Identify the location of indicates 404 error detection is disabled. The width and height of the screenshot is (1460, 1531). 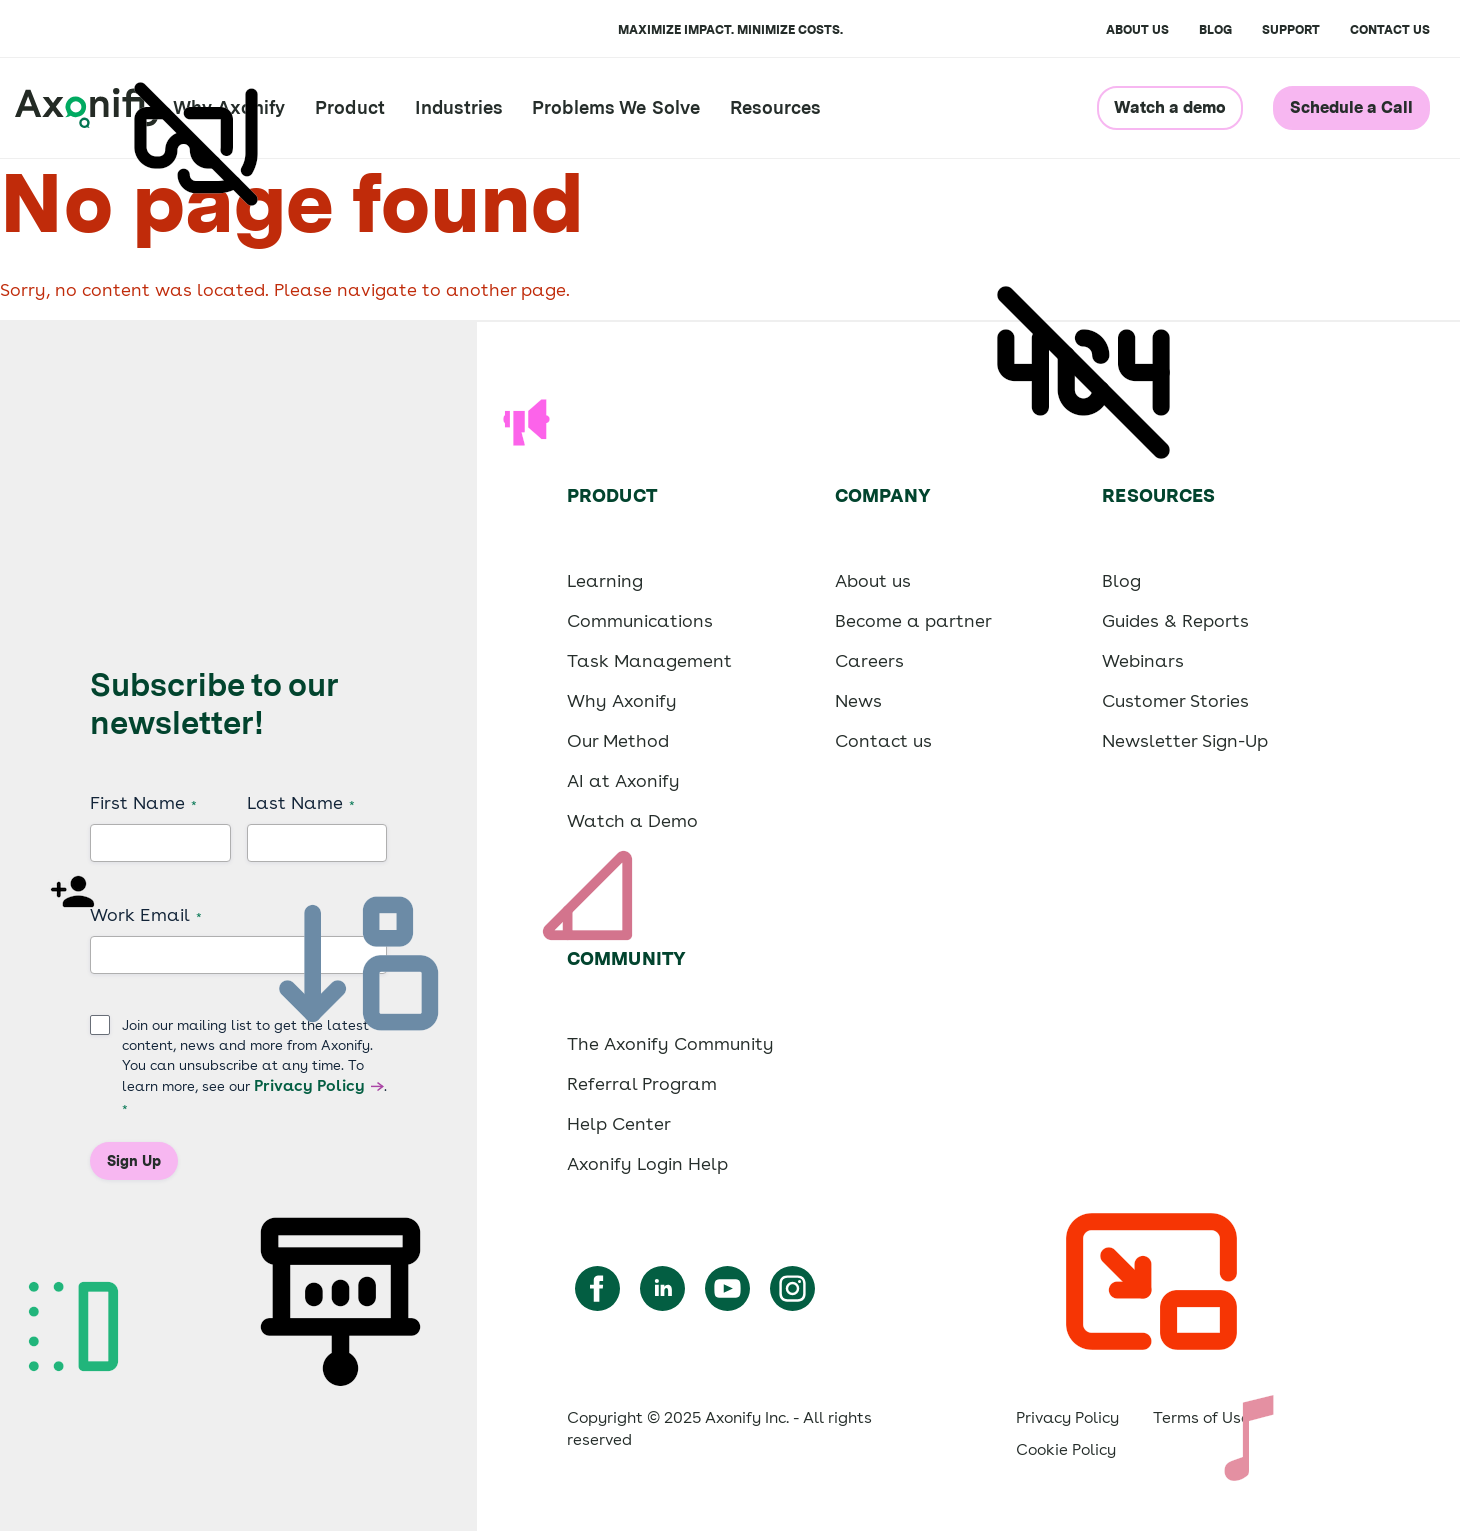
(1083, 372).